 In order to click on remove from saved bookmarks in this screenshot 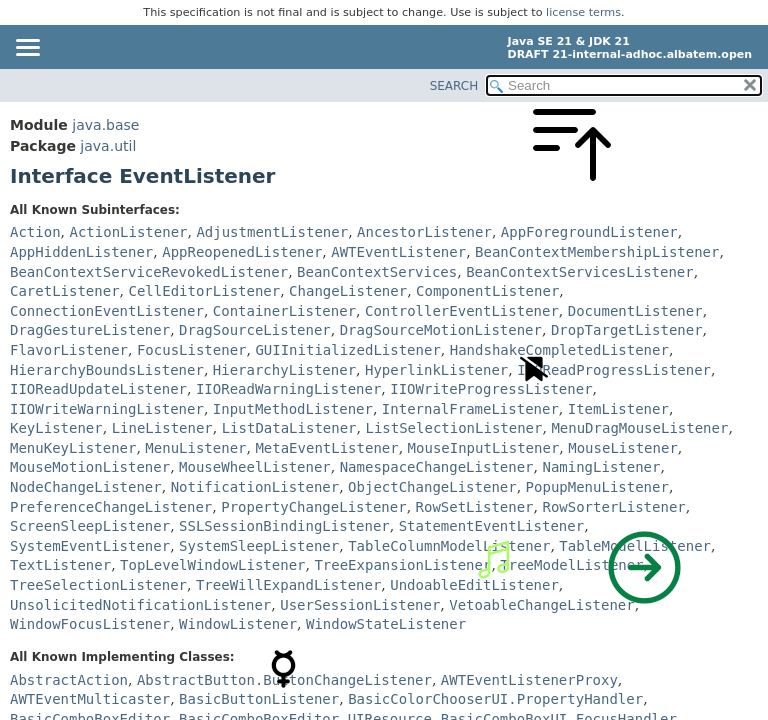, I will do `click(534, 369)`.